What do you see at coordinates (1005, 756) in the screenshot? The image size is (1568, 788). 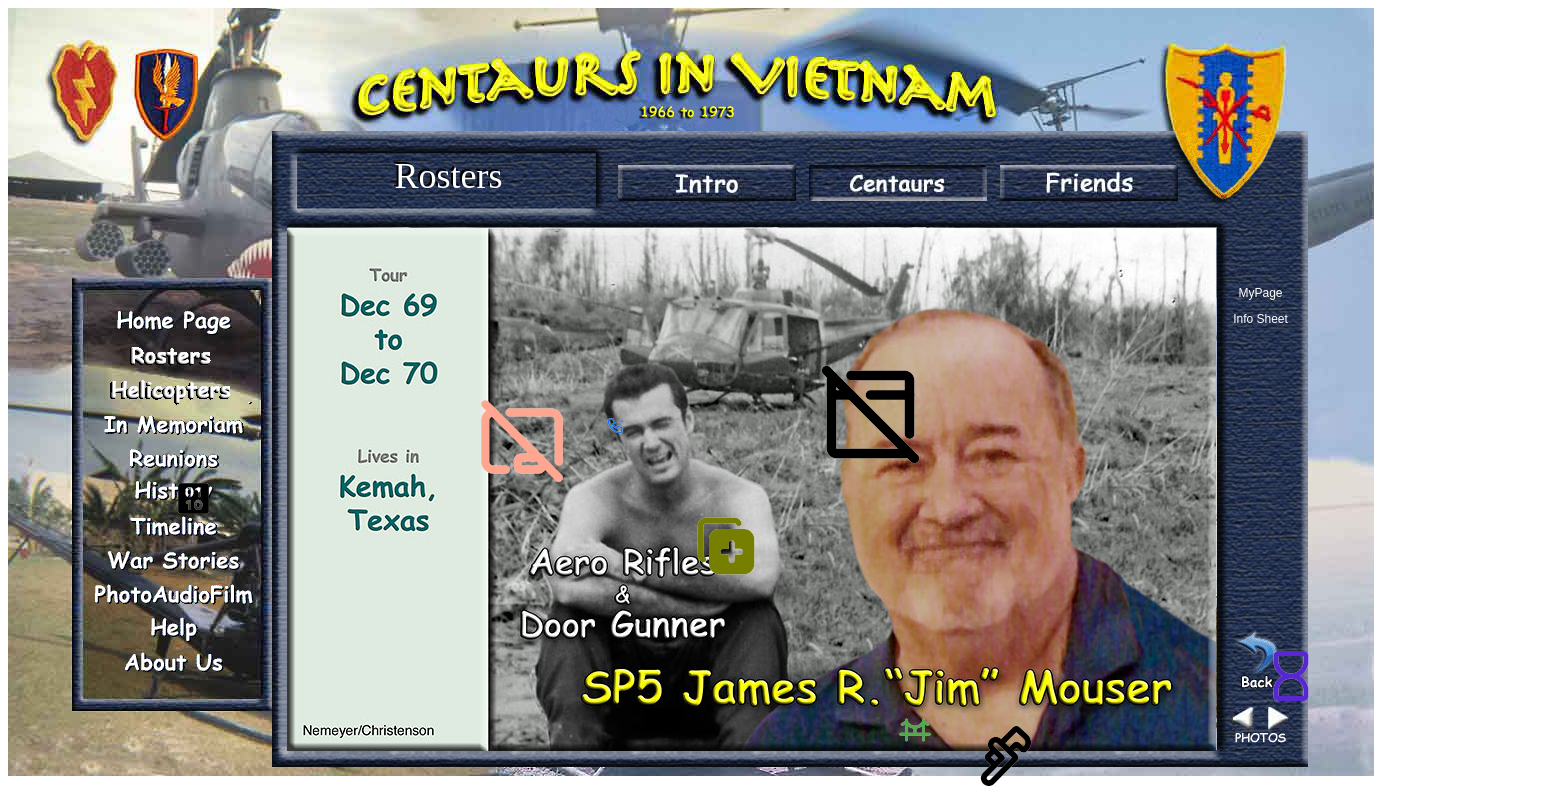 I see `access tools or settings` at bounding box center [1005, 756].